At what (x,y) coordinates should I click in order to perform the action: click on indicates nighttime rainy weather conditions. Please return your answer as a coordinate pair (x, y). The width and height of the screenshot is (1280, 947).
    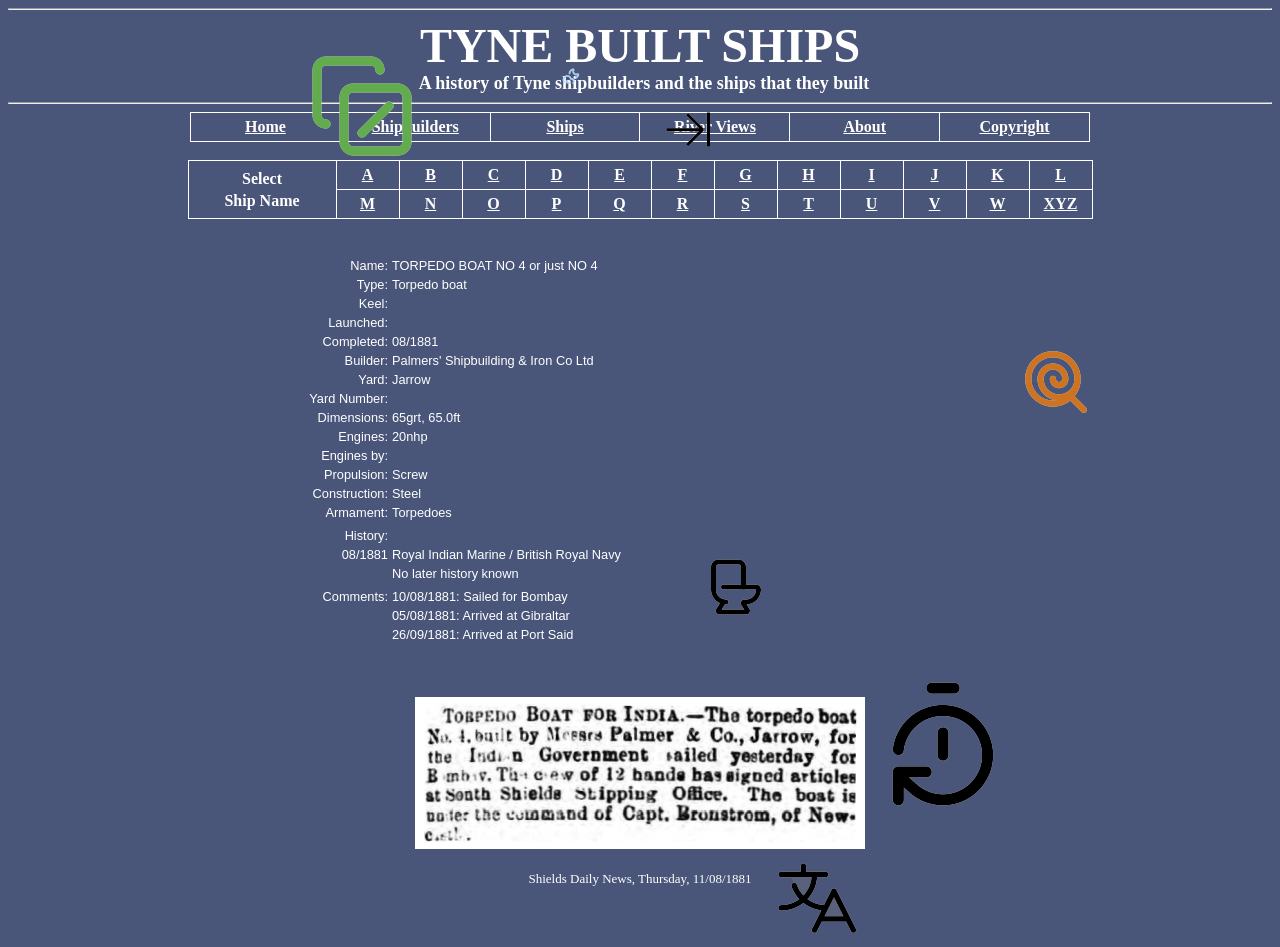
    Looking at the image, I should click on (571, 76).